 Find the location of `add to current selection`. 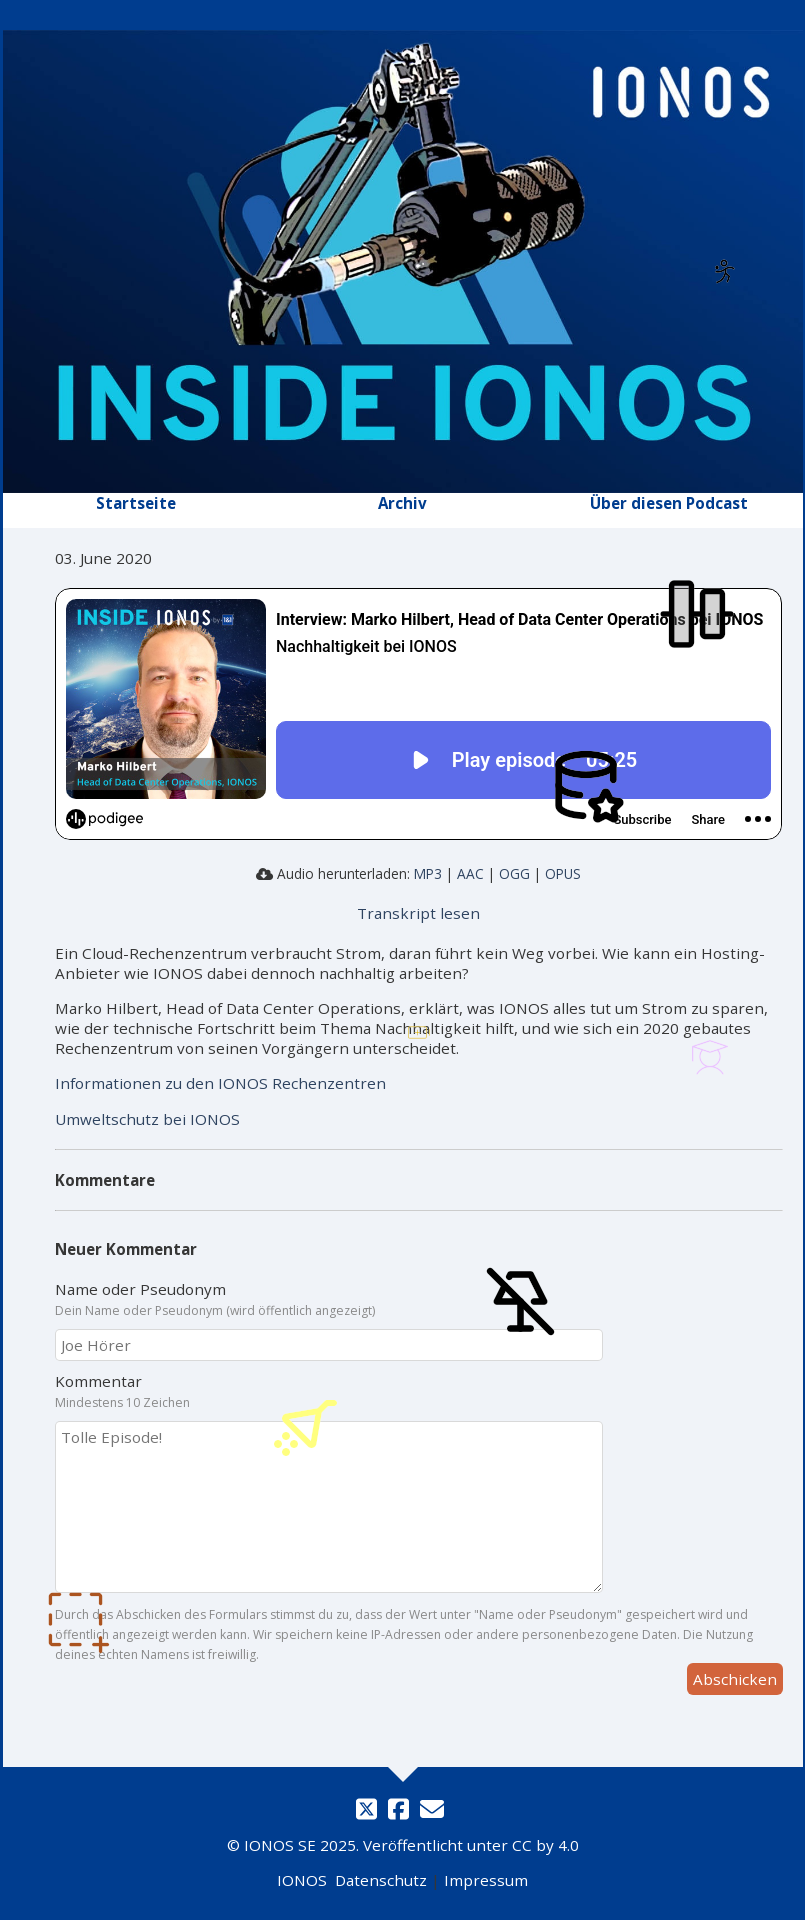

add to current selection is located at coordinates (75, 1619).